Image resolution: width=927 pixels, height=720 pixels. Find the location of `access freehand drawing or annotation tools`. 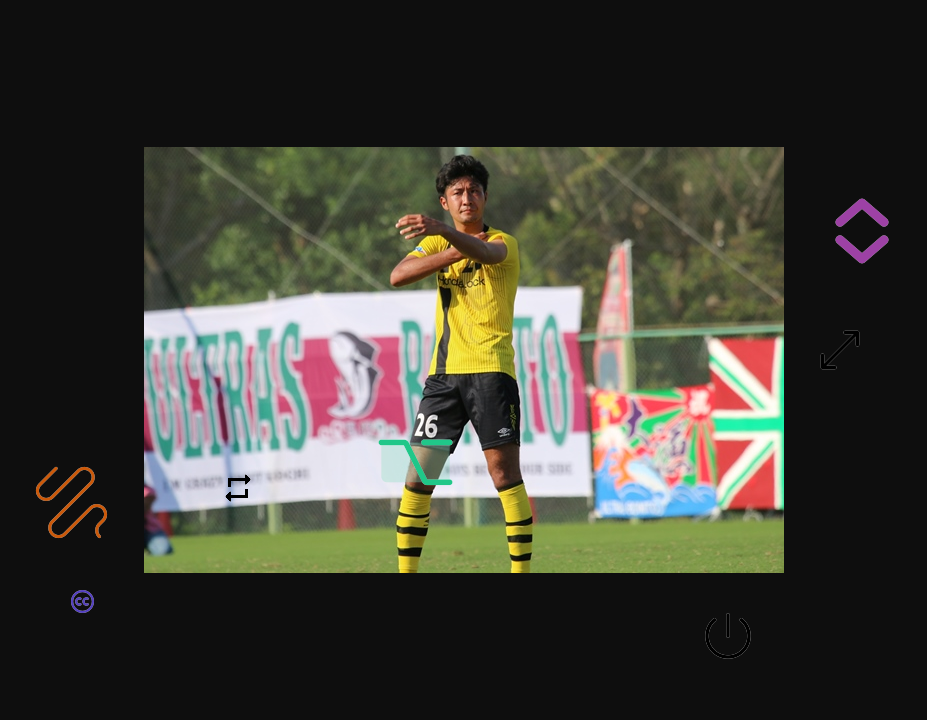

access freehand drawing or annotation tools is located at coordinates (71, 502).